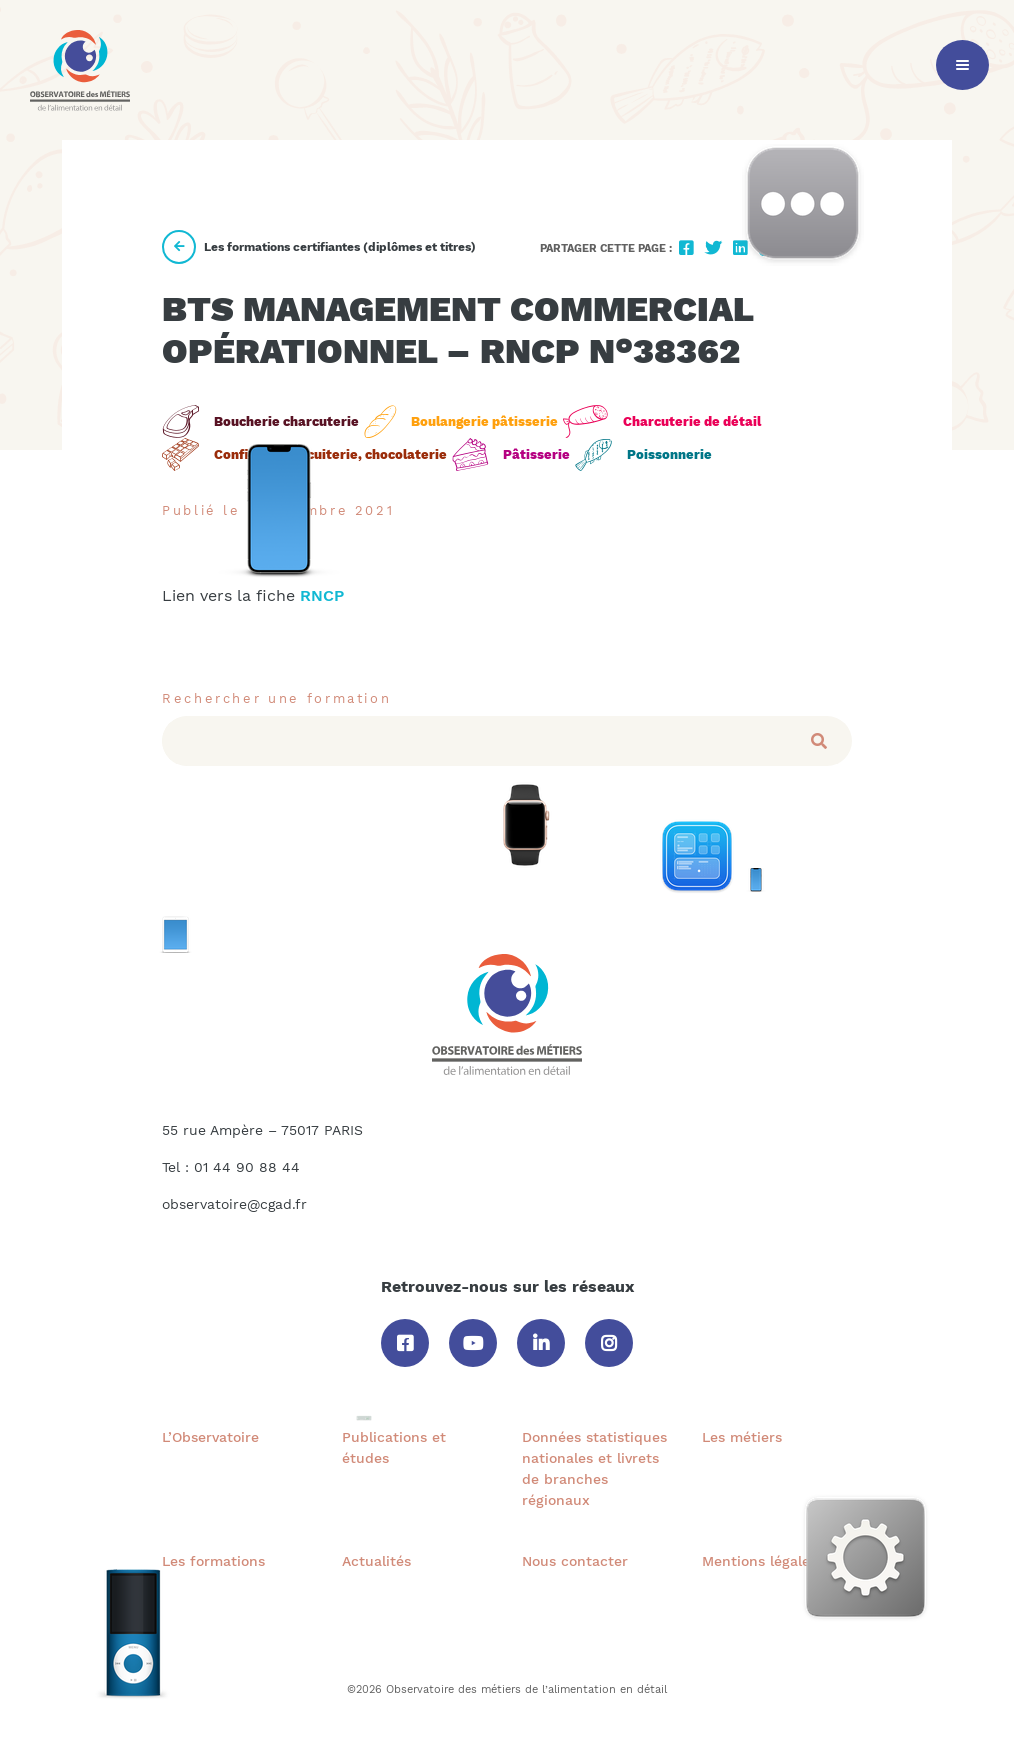 The height and width of the screenshot is (1758, 1014). I want to click on indicates a connected iPhone device, so click(756, 880).